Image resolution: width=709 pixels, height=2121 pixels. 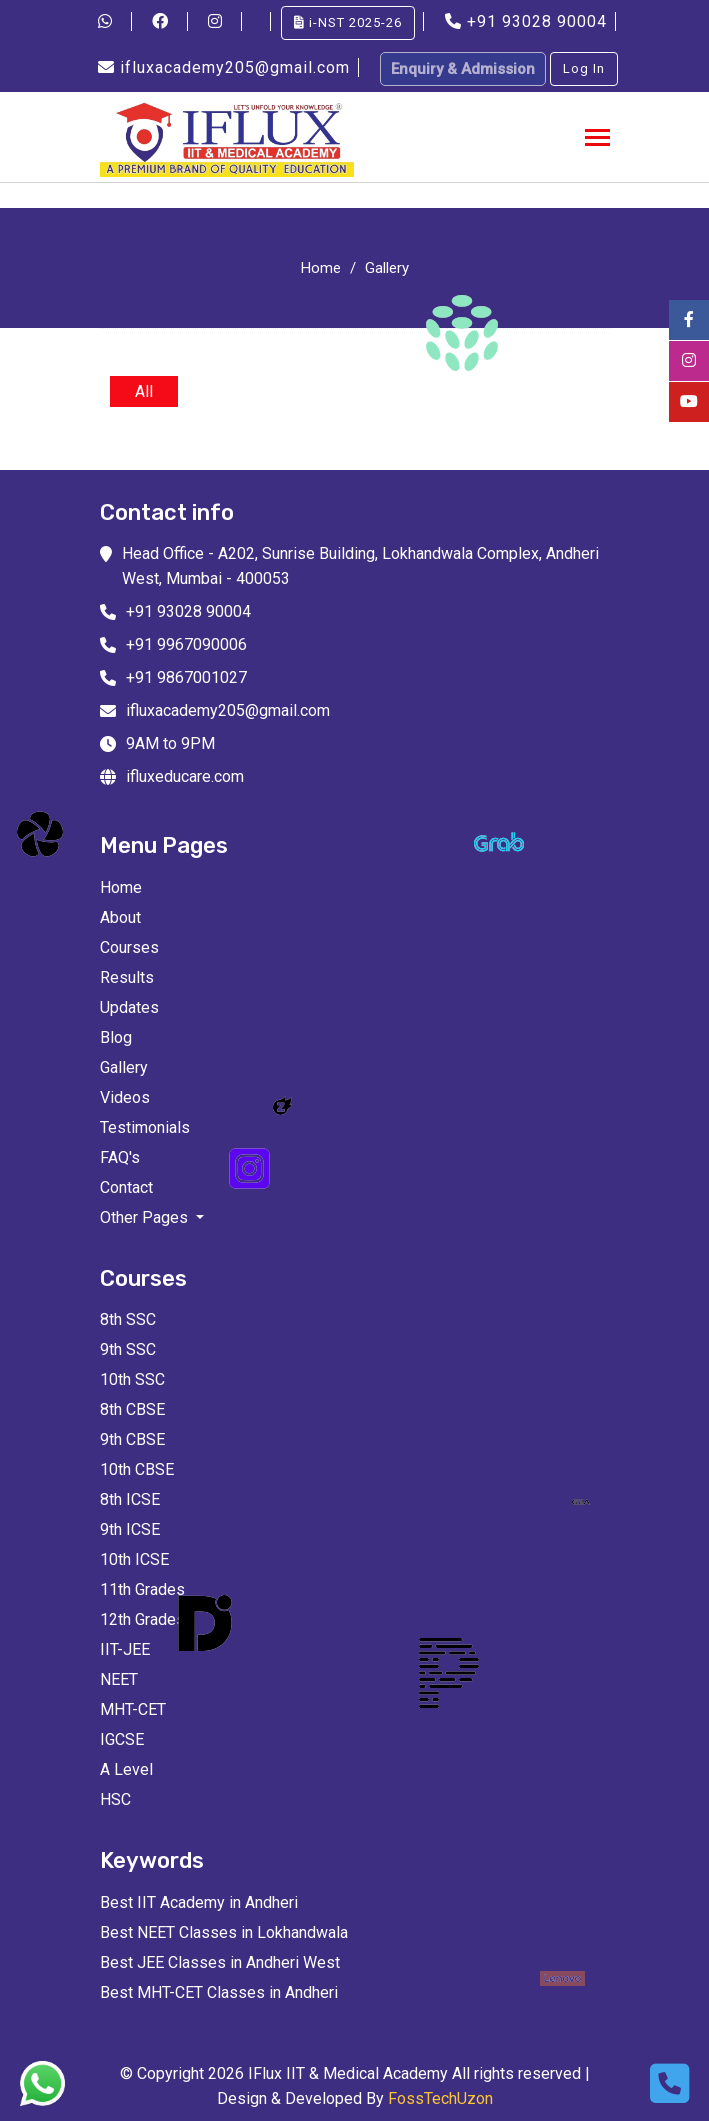 What do you see at coordinates (205, 1623) in the screenshot?
I see `open Dolibarr ERP/CRM application` at bounding box center [205, 1623].